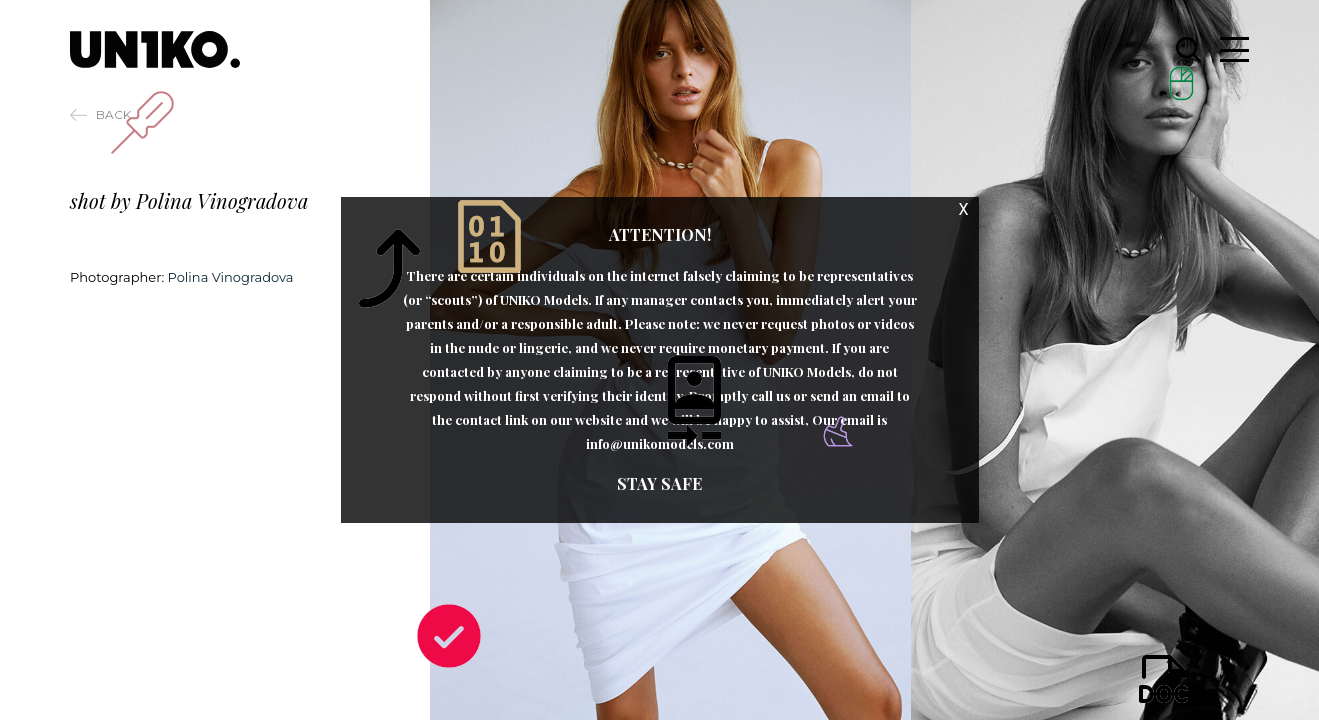  Describe the element at coordinates (1181, 83) in the screenshot. I see `right-click to open context menu` at that location.